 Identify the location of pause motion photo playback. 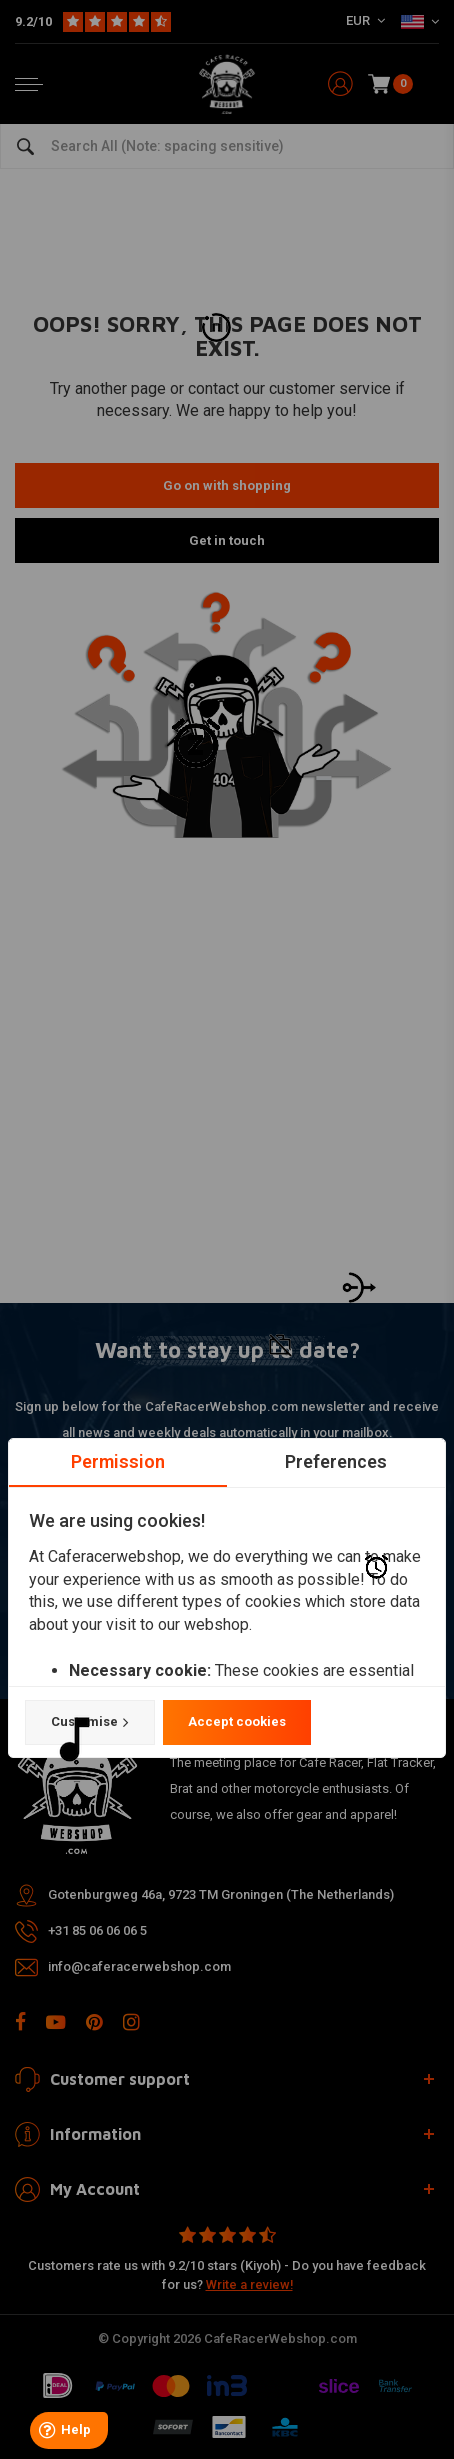
(216, 327).